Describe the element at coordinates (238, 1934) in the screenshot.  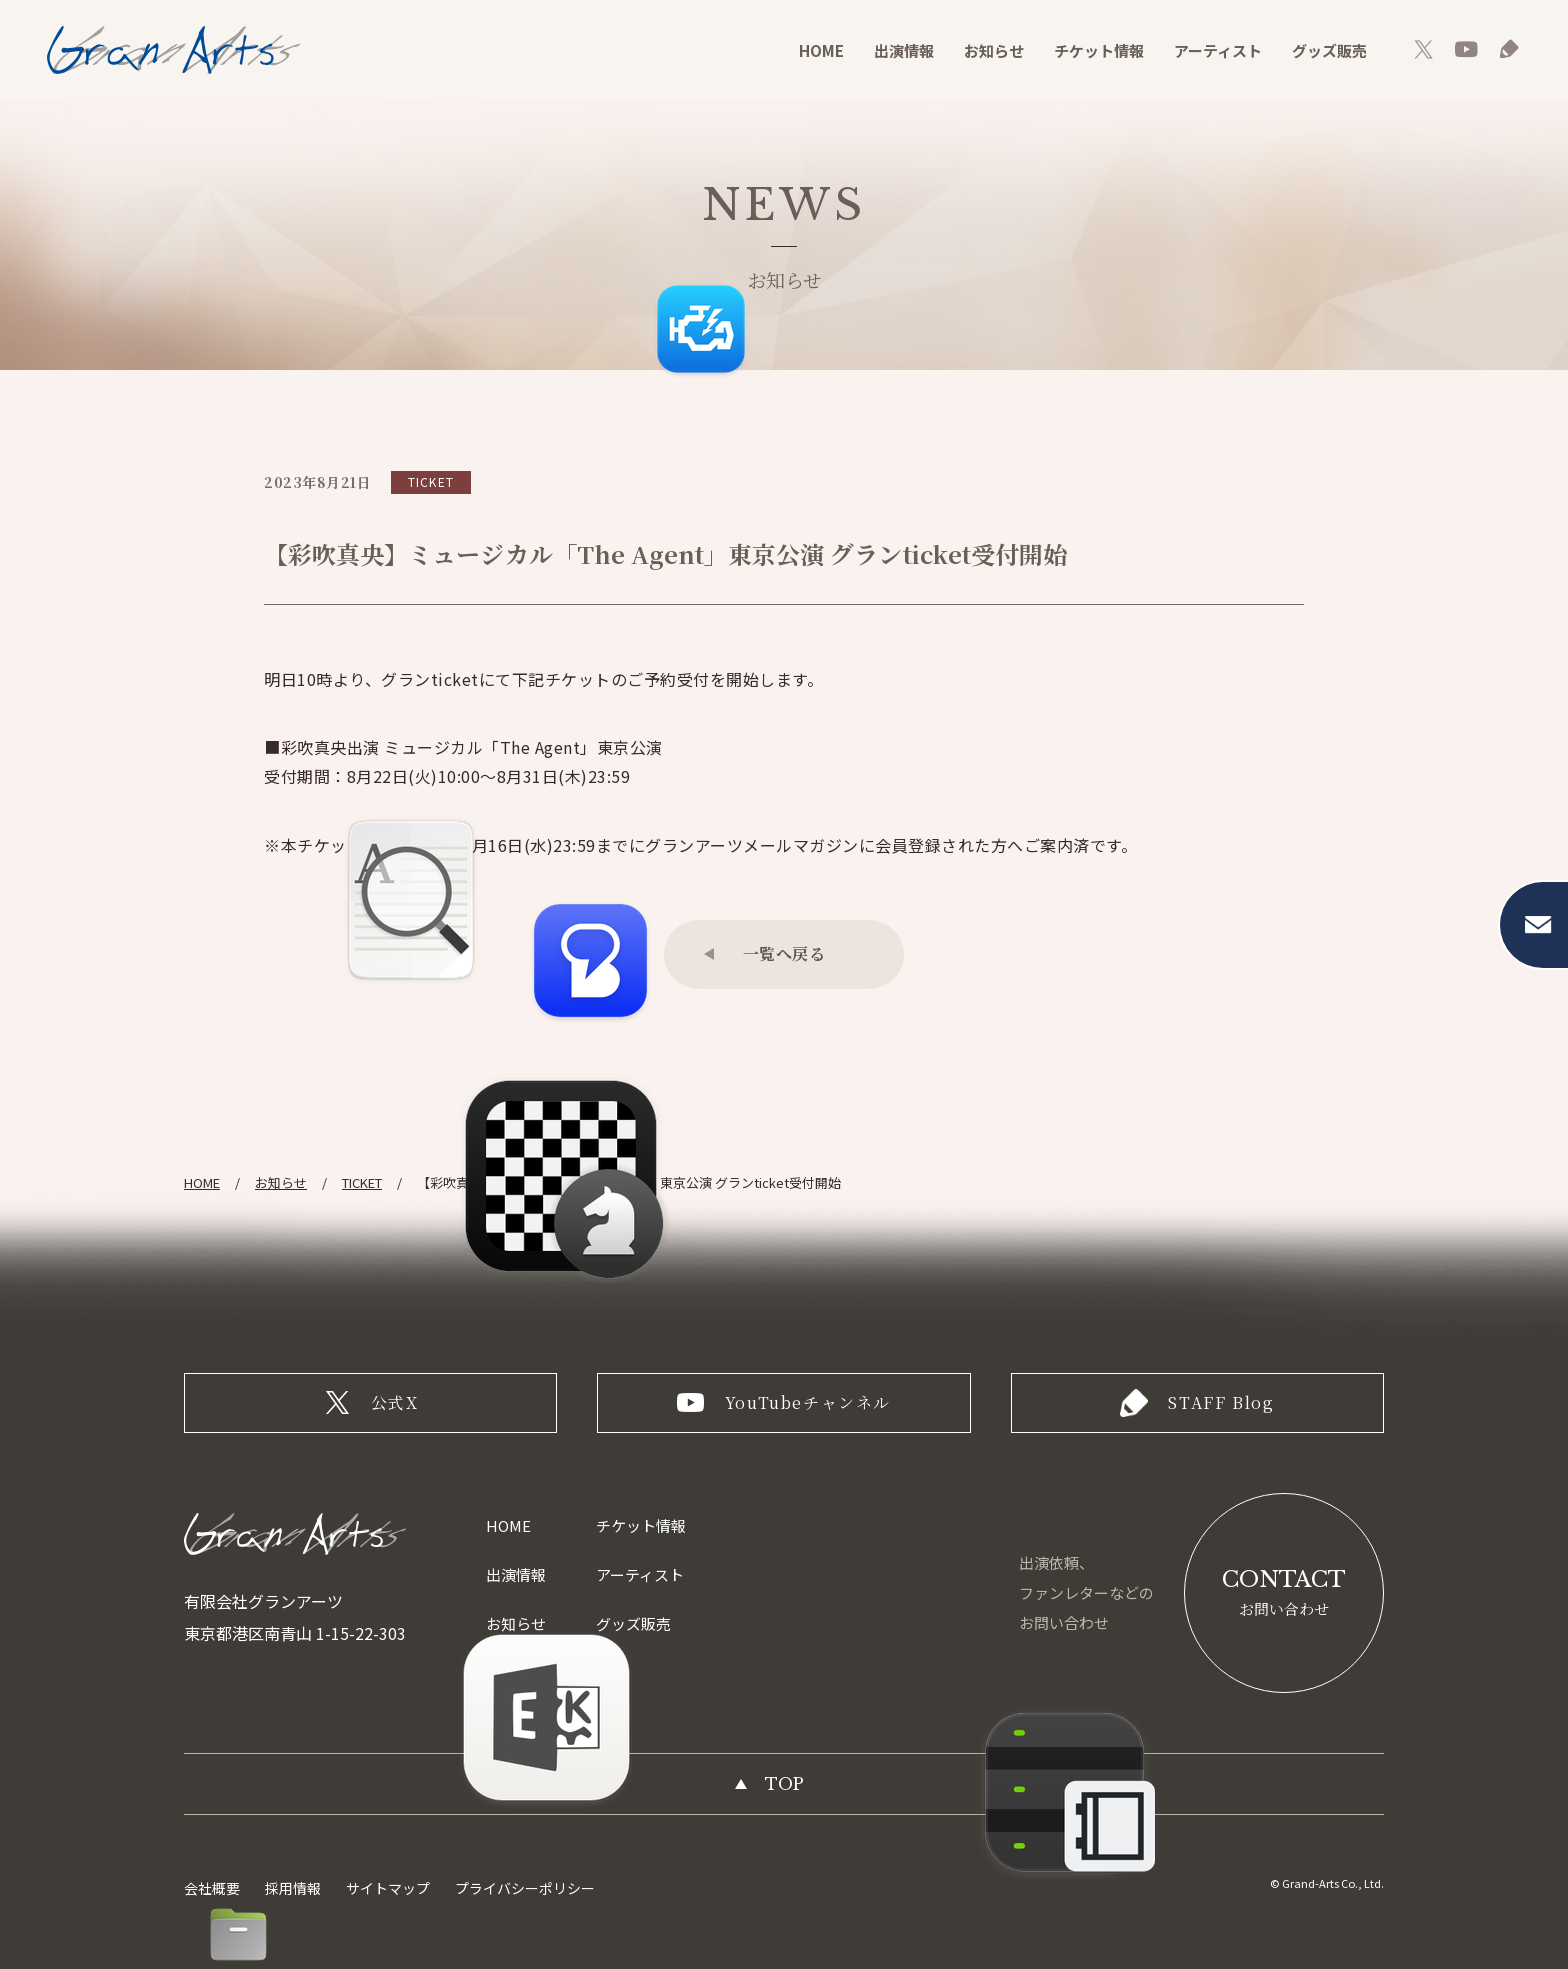
I see `open the file manager application` at that location.